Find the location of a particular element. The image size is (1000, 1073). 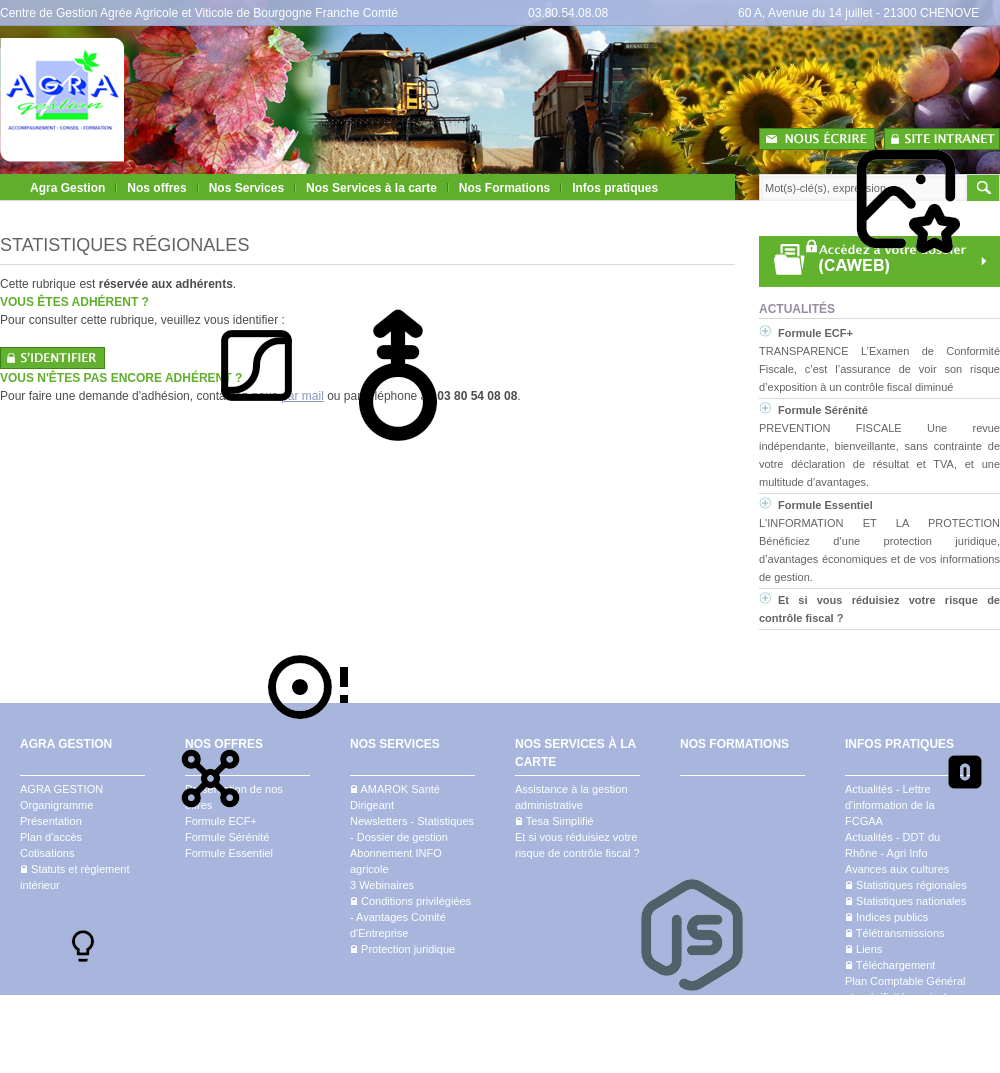

view star network topology is located at coordinates (210, 778).